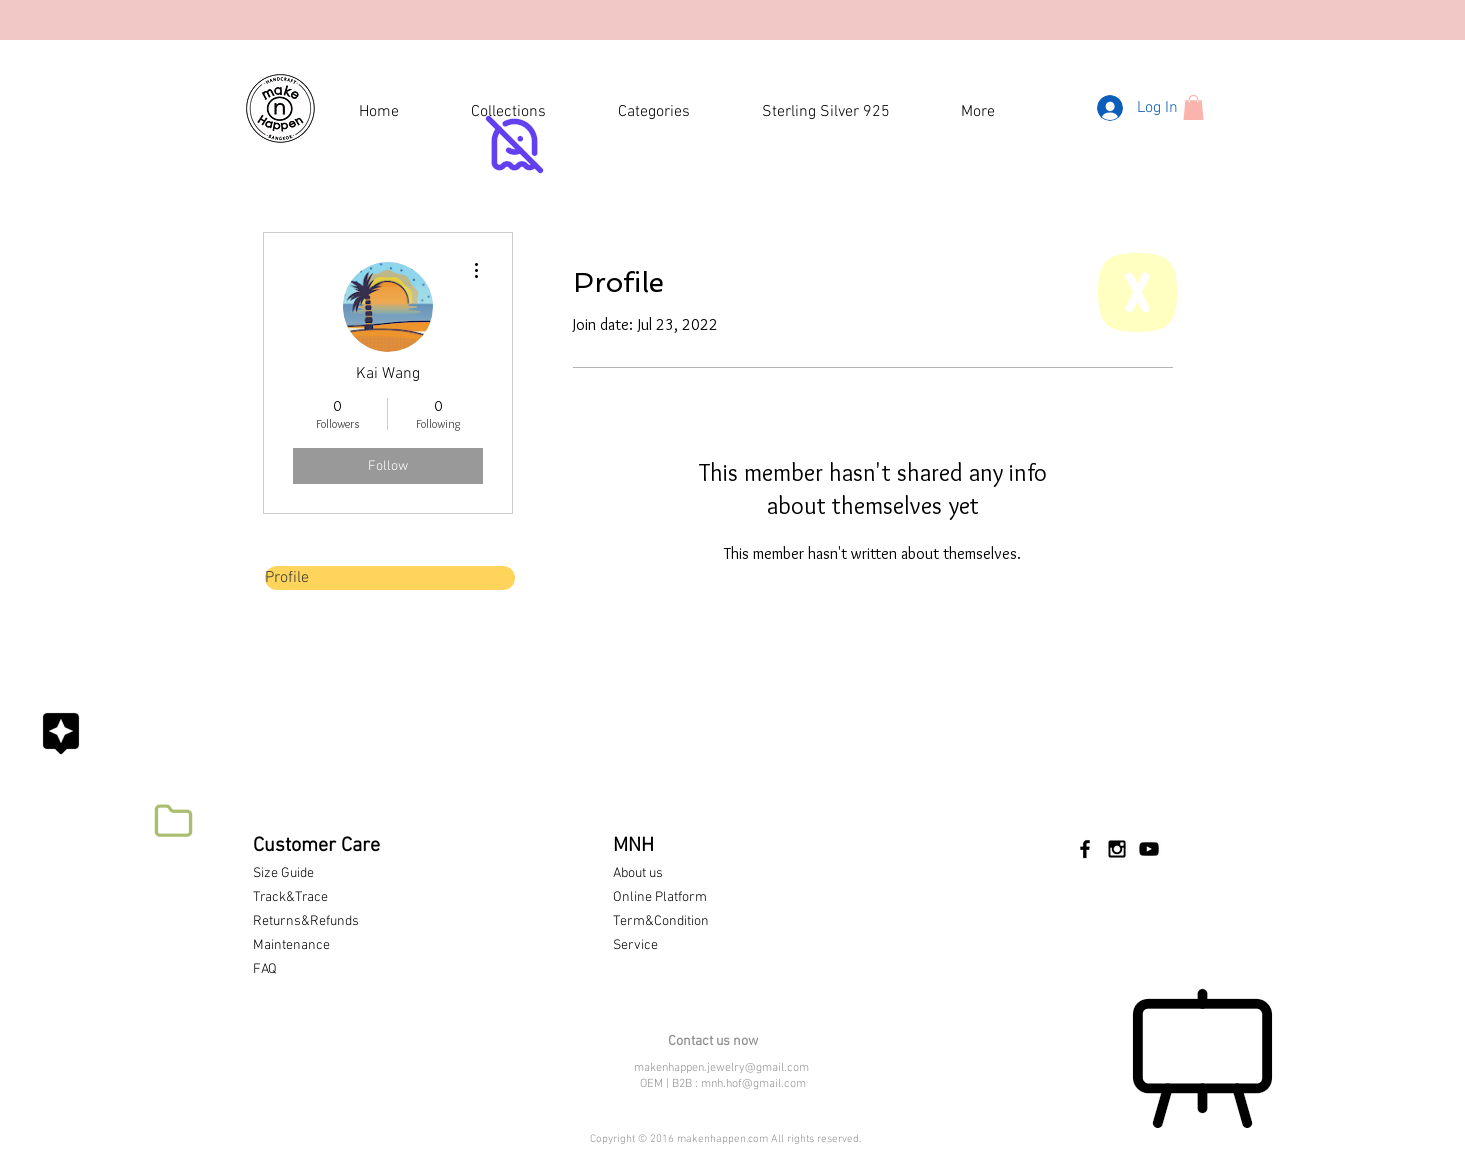 Image resolution: width=1465 pixels, height=1157 pixels. Describe the element at coordinates (1137, 292) in the screenshot. I see `close or dismiss a dialog` at that location.